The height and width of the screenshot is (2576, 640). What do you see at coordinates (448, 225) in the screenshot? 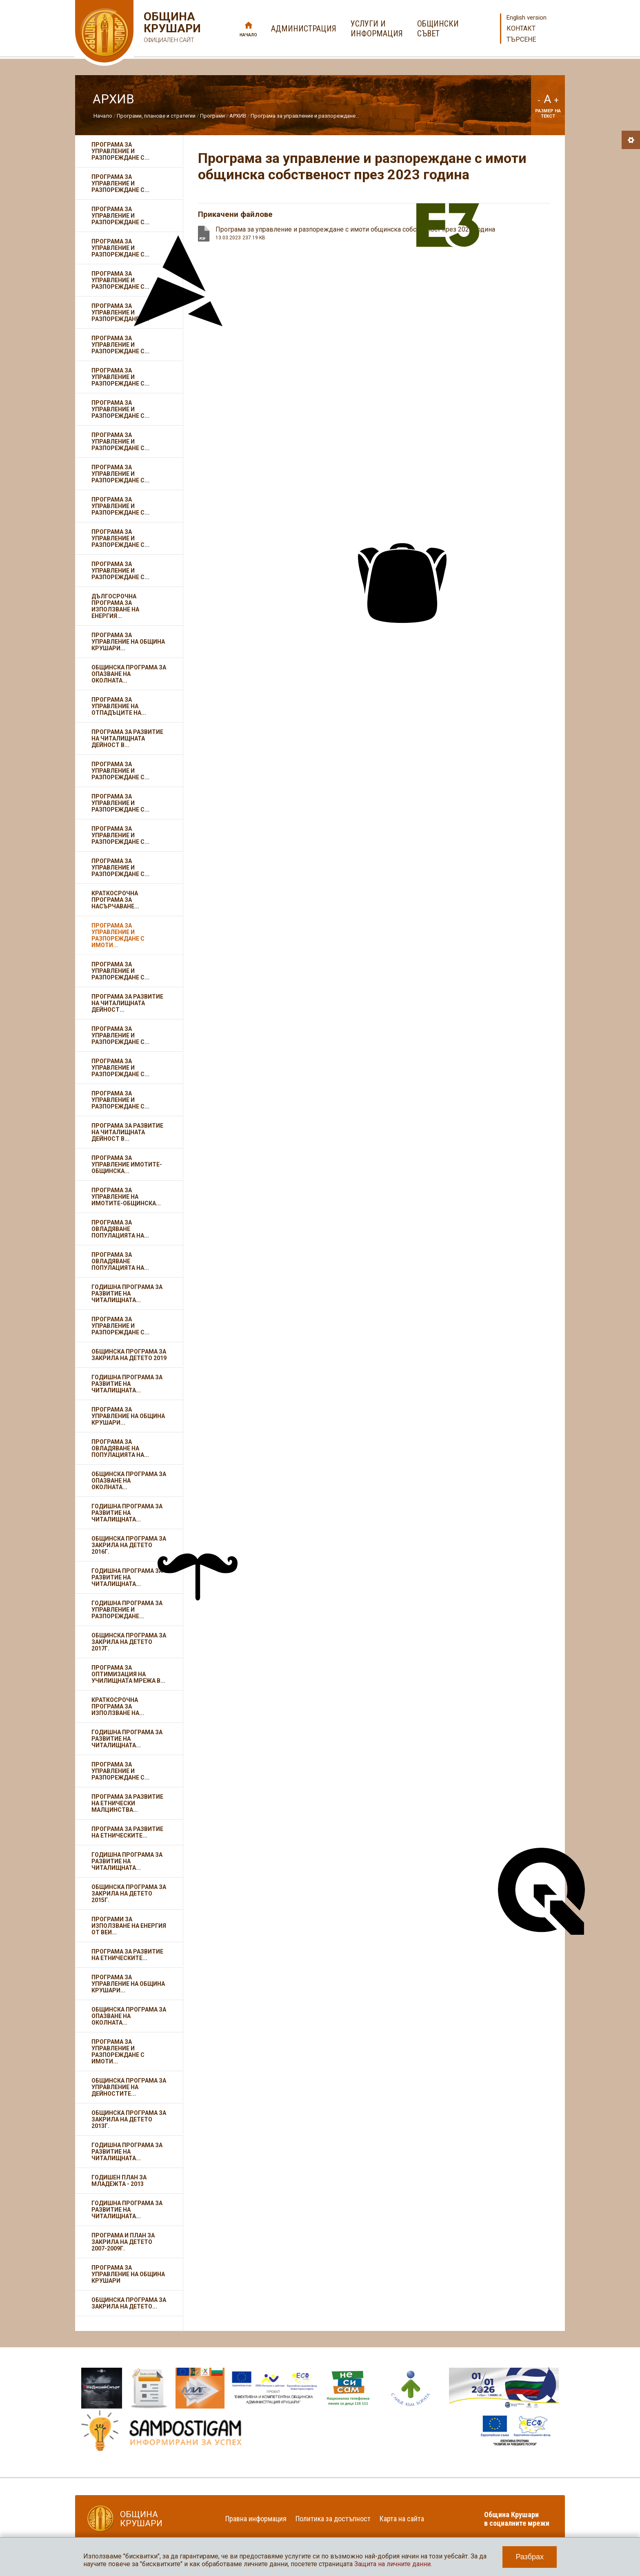
I see `E3 (Electronic Entertainment Expo) logo` at bounding box center [448, 225].